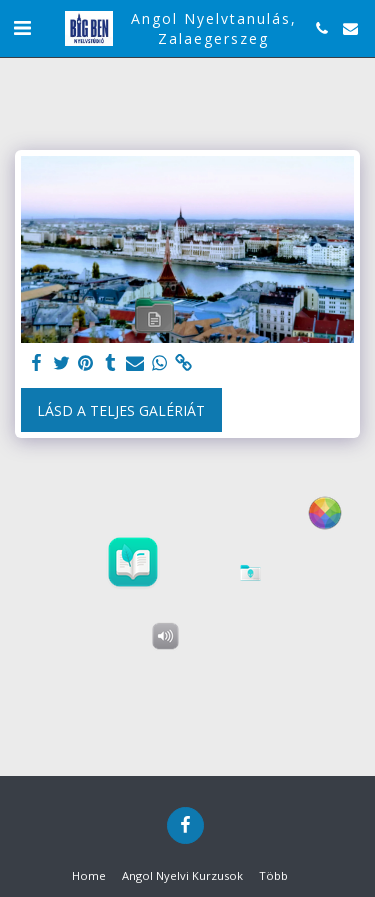  What do you see at coordinates (133, 562) in the screenshot?
I see `open foliate e-book reader app` at bounding box center [133, 562].